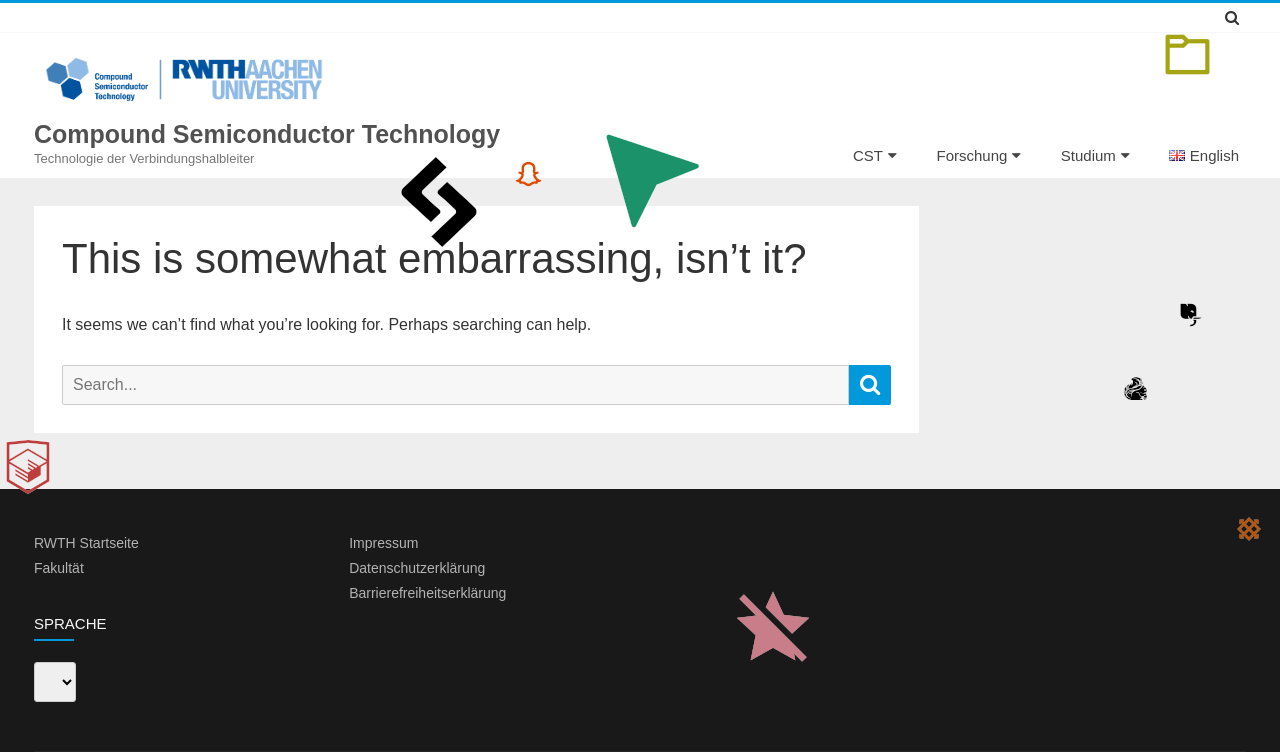  Describe the element at coordinates (1249, 529) in the screenshot. I see `centos linux operating system logo` at that location.